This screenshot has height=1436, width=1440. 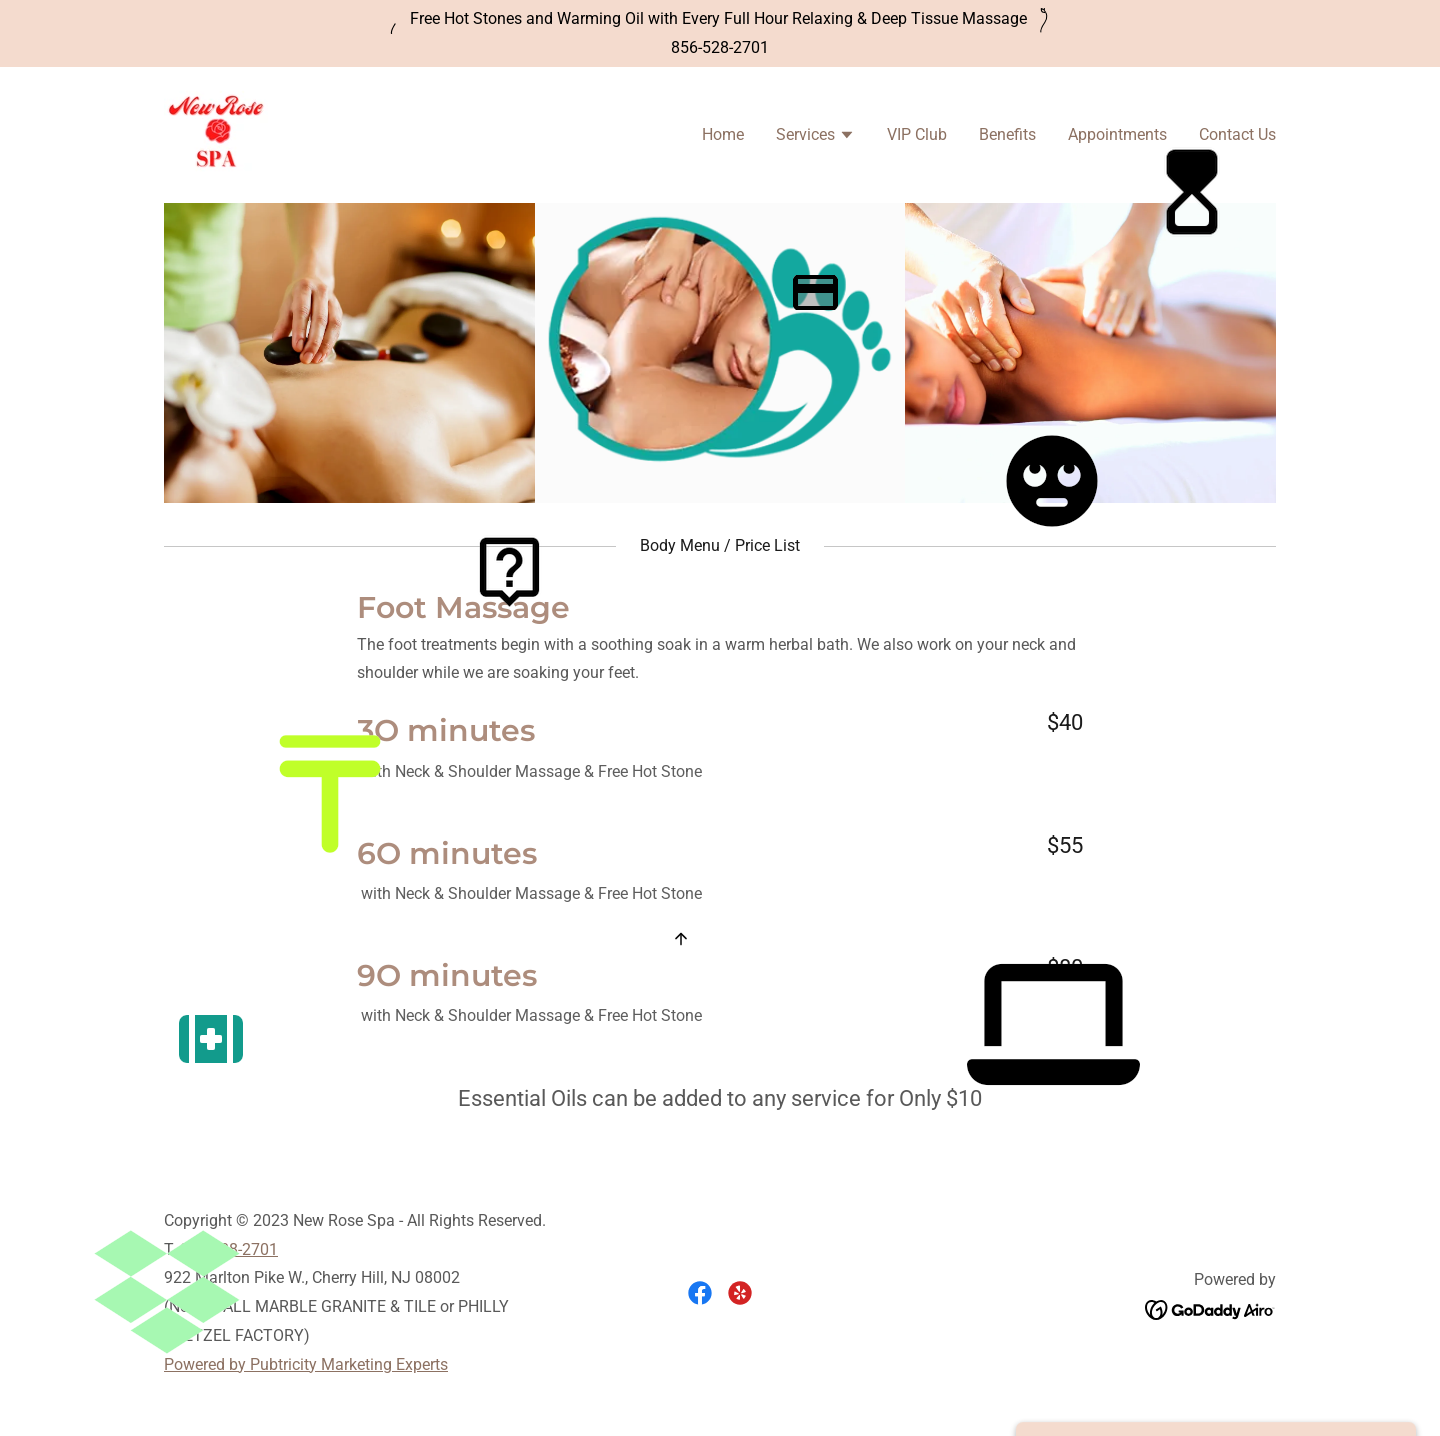 What do you see at coordinates (815, 292) in the screenshot?
I see `manage payment methods` at bounding box center [815, 292].